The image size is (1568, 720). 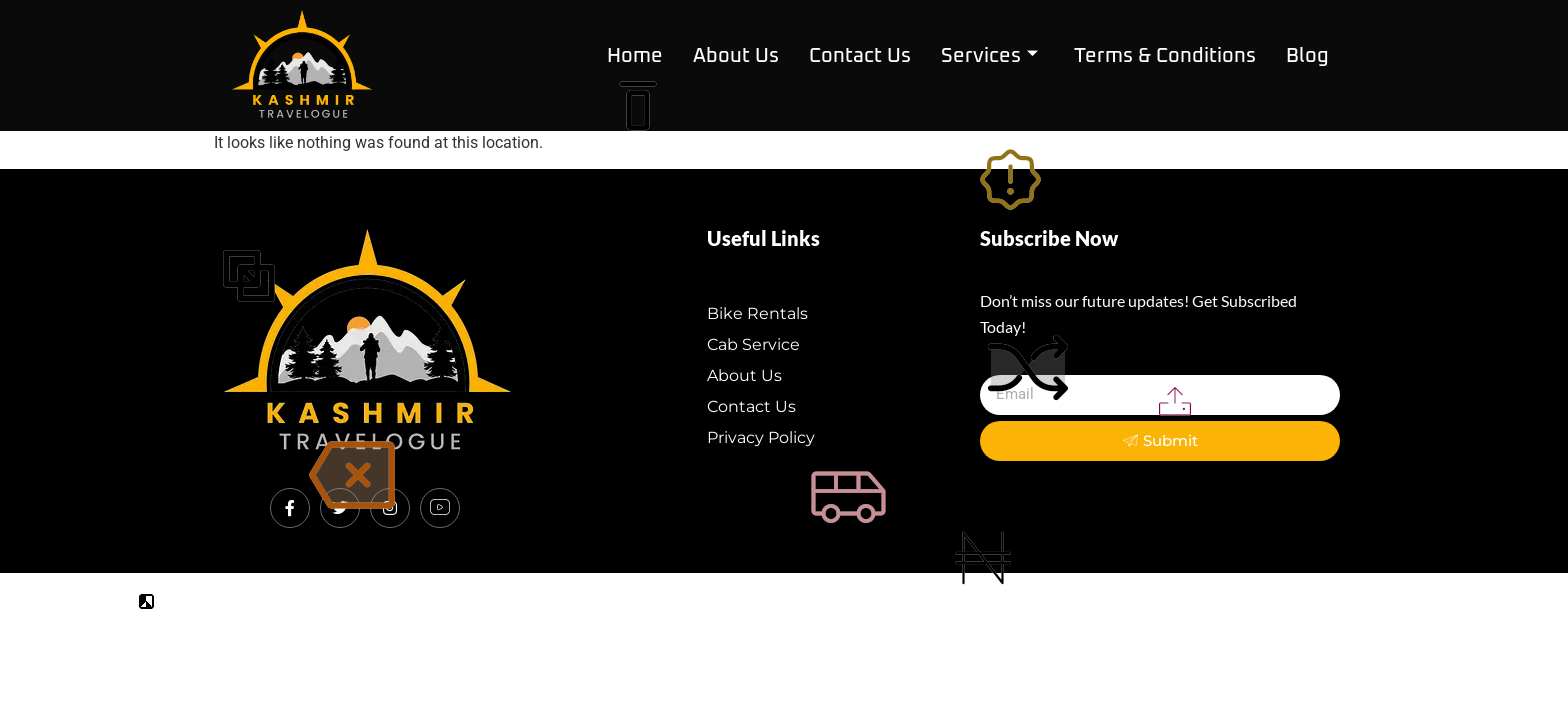 What do you see at coordinates (355, 475) in the screenshot?
I see `delete the previous character` at bounding box center [355, 475].